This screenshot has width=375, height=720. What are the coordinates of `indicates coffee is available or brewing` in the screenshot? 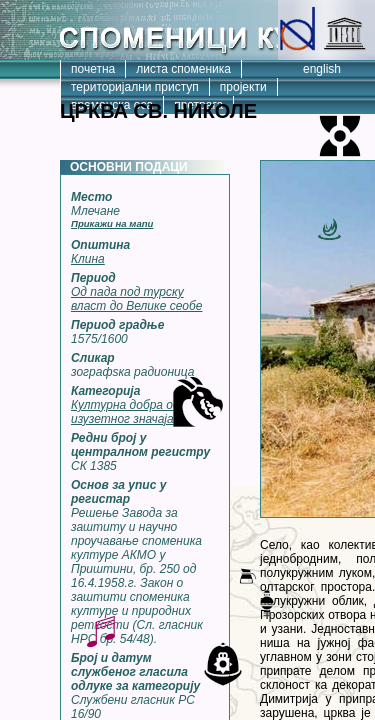 It's located at (248, 576).